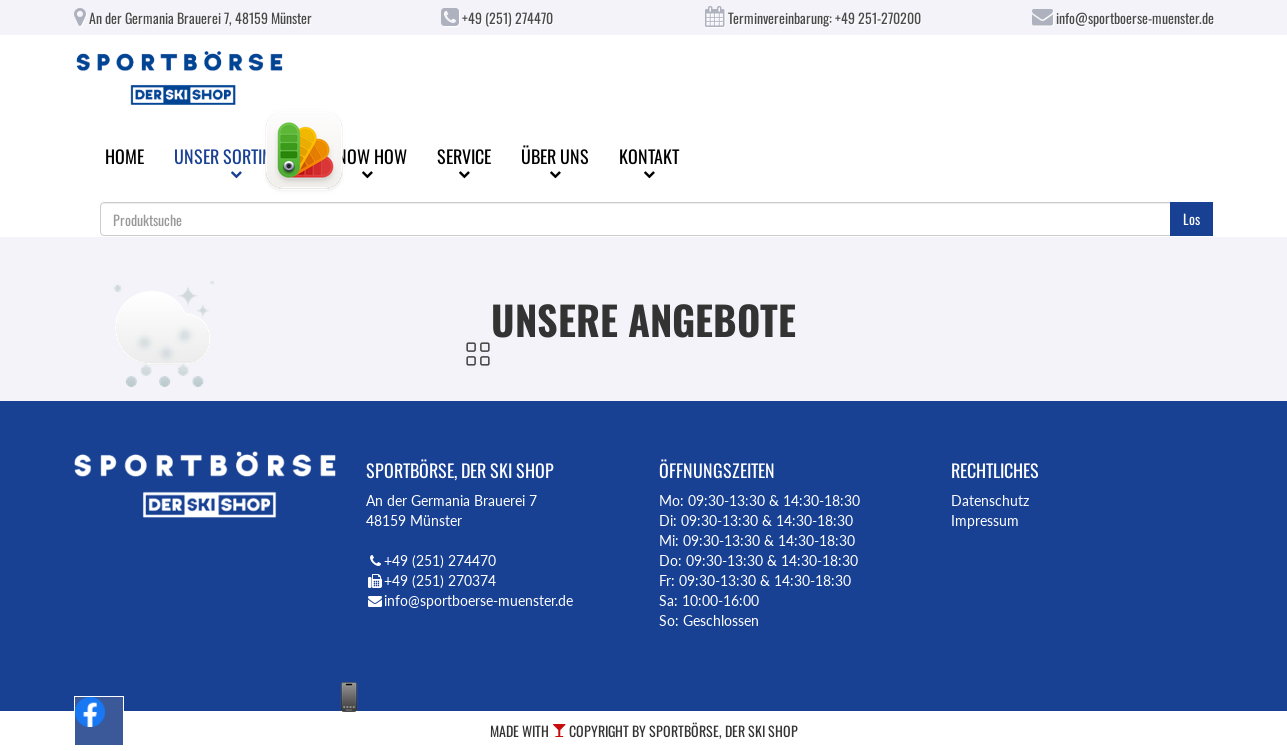  I want to click on view all applications, so click(478, 354).